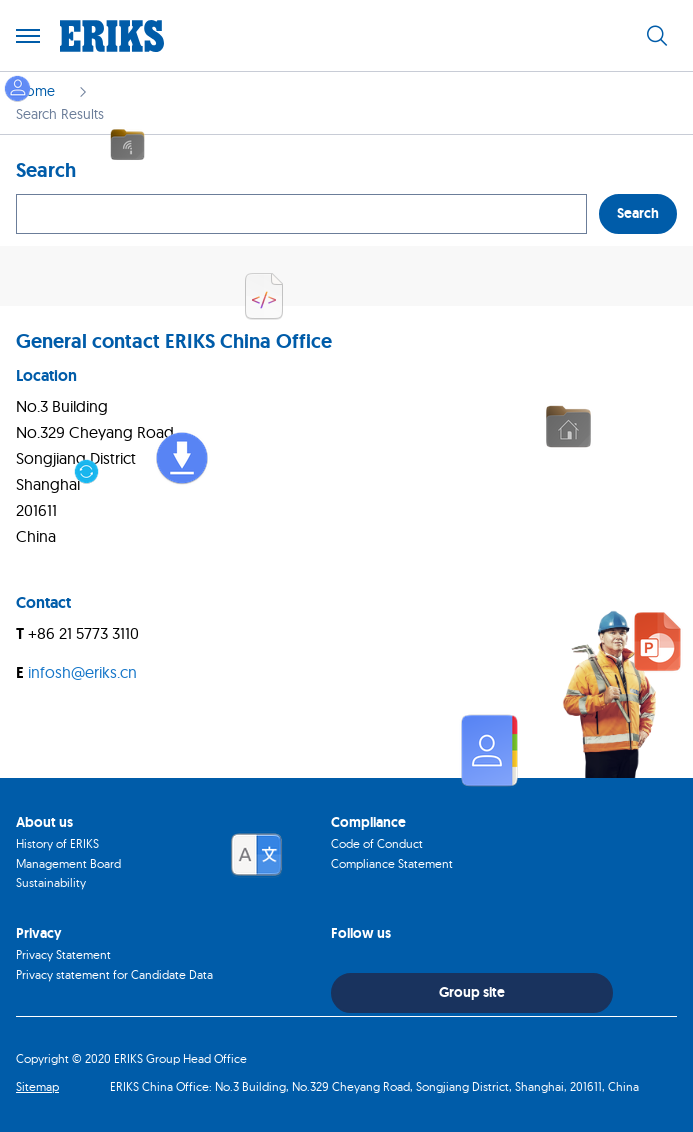 Image resolution: width=693 pixels, height=1132 pixels. What do you see at coordinates (256, 854) in the screenshot?
I see `access language and region settings` at bounding box center [256, 854].